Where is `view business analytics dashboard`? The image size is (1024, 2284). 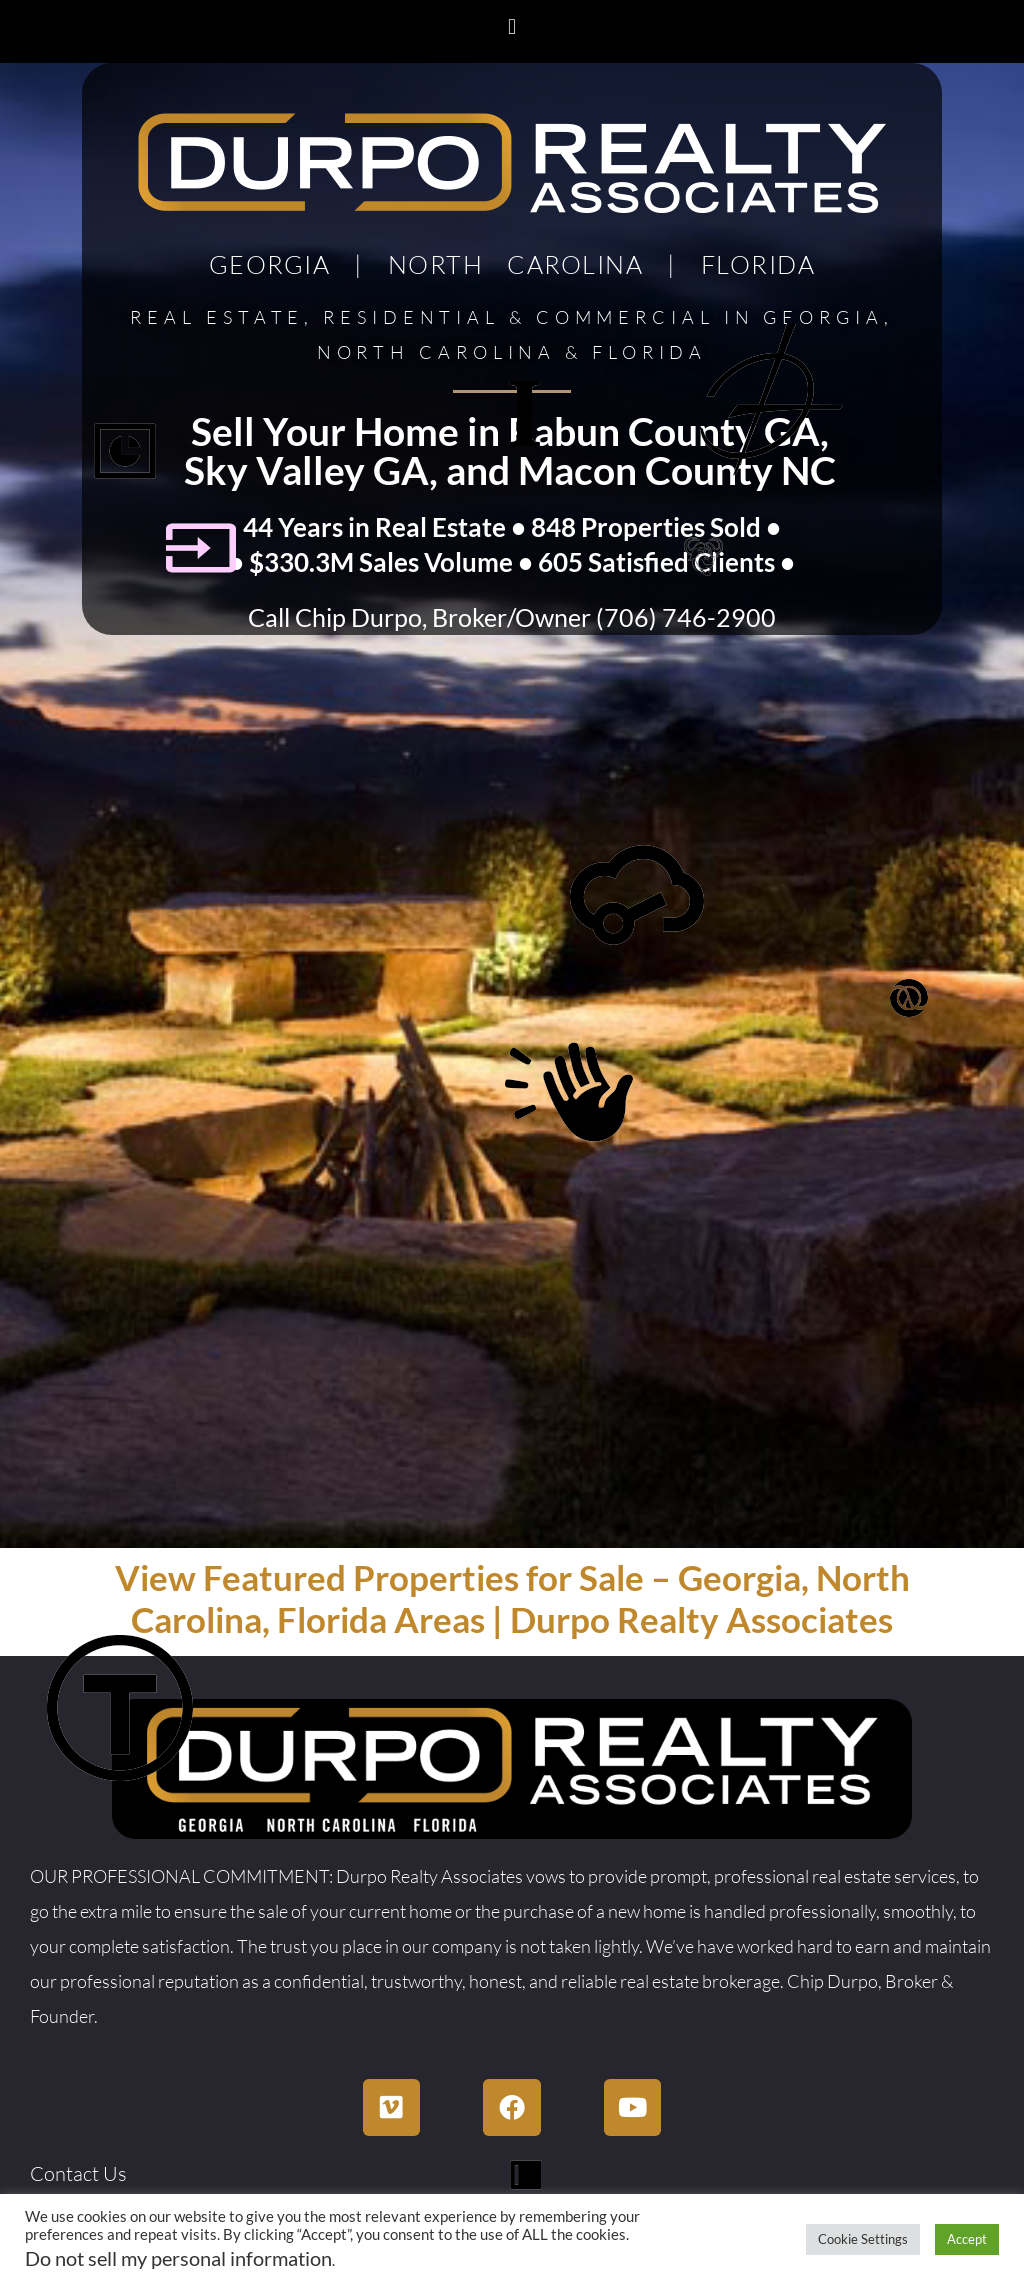
view business analytics dashboard is located at coordinates (125, 451).